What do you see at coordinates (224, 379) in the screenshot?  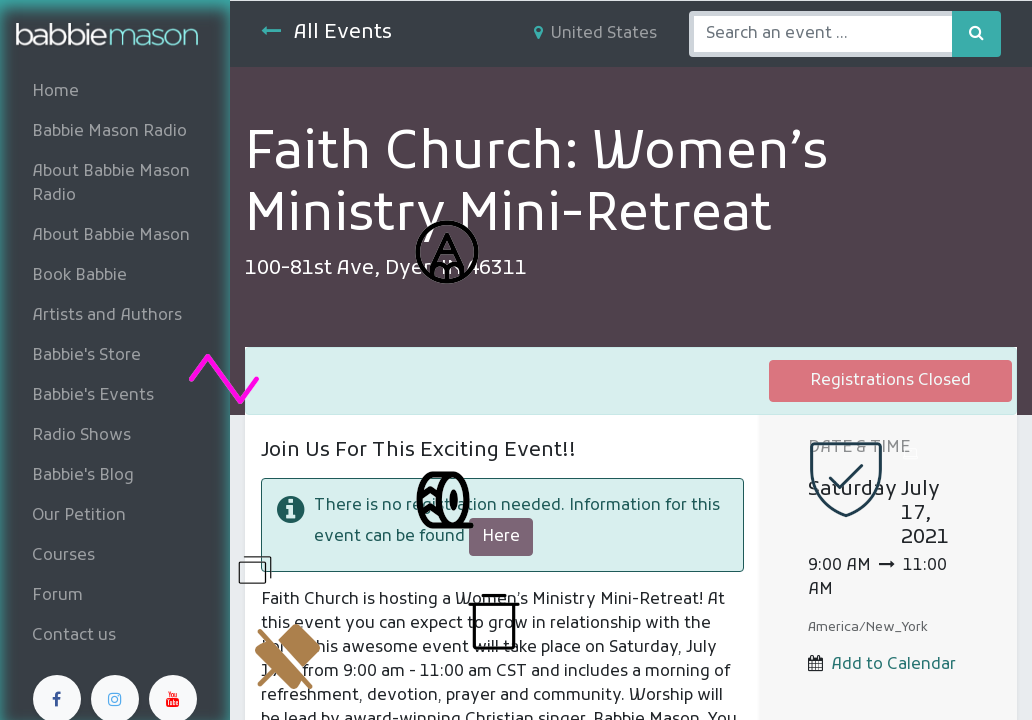 I see `toggle triangle waveform in audio synthesizer` at bounding box center [224, 379].